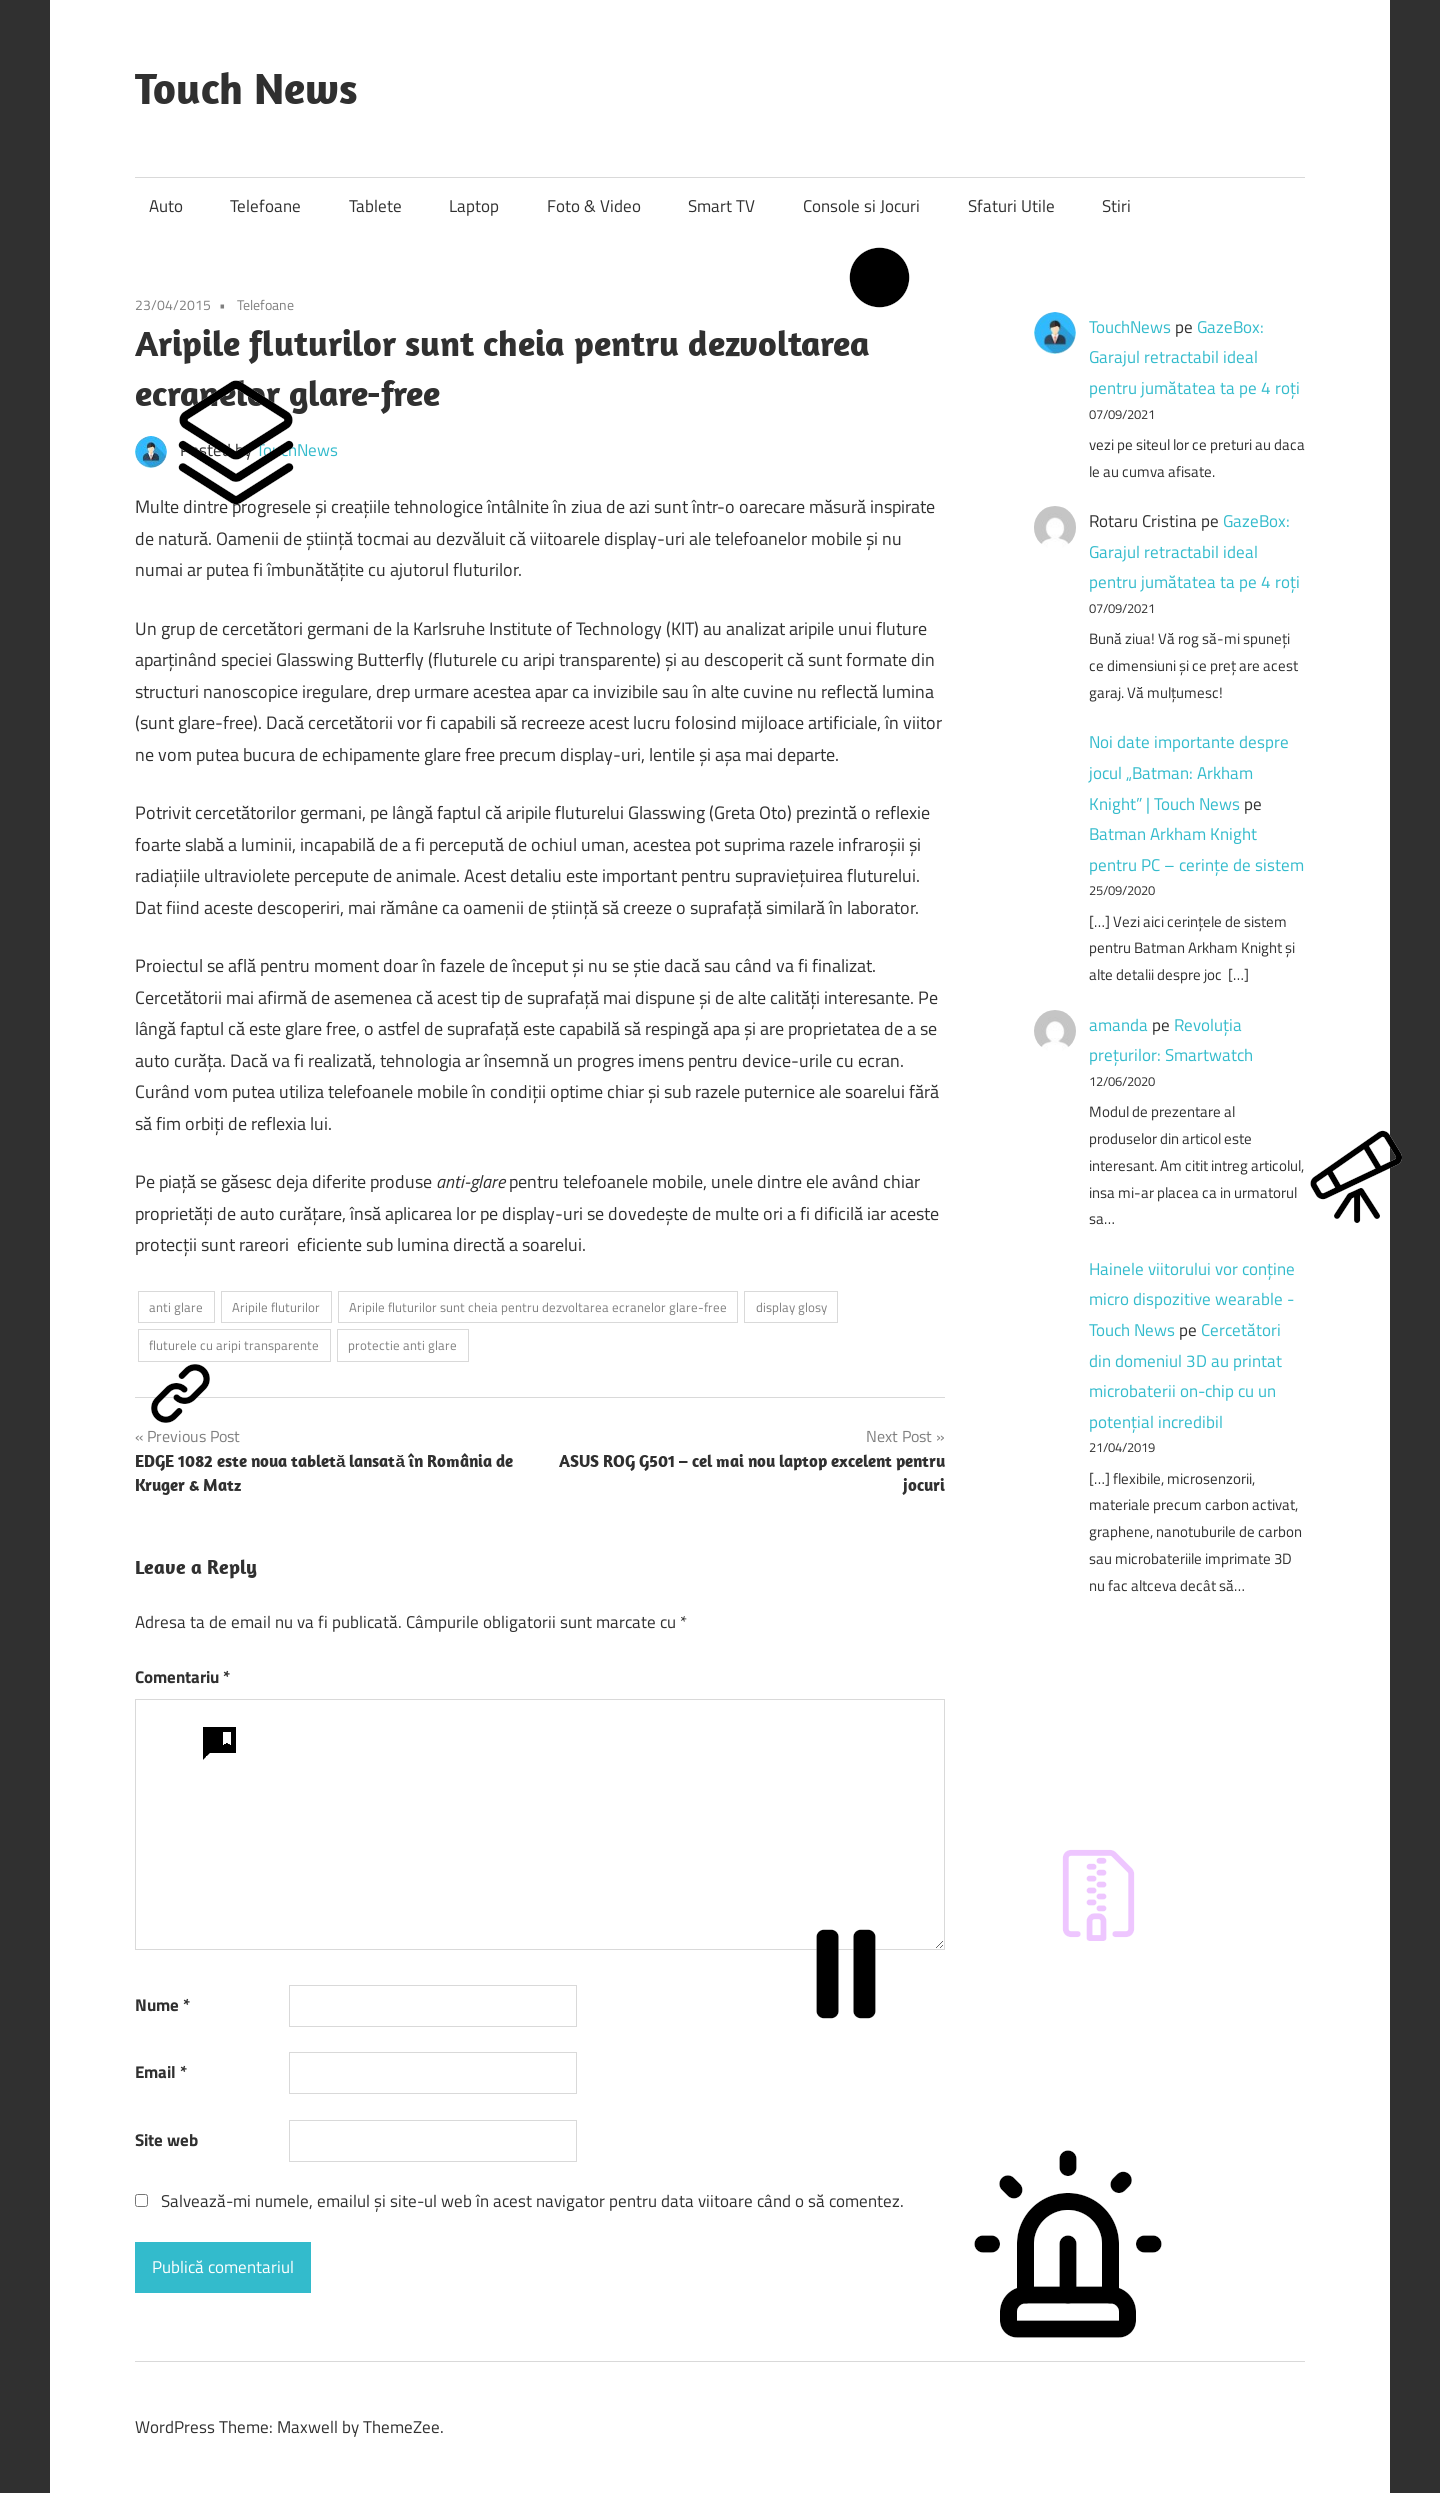 The image size is (1440, 2493). Describe the element at coordinates (1358, 1175) in the screenshot. I see `explore or discover new content` at that location.